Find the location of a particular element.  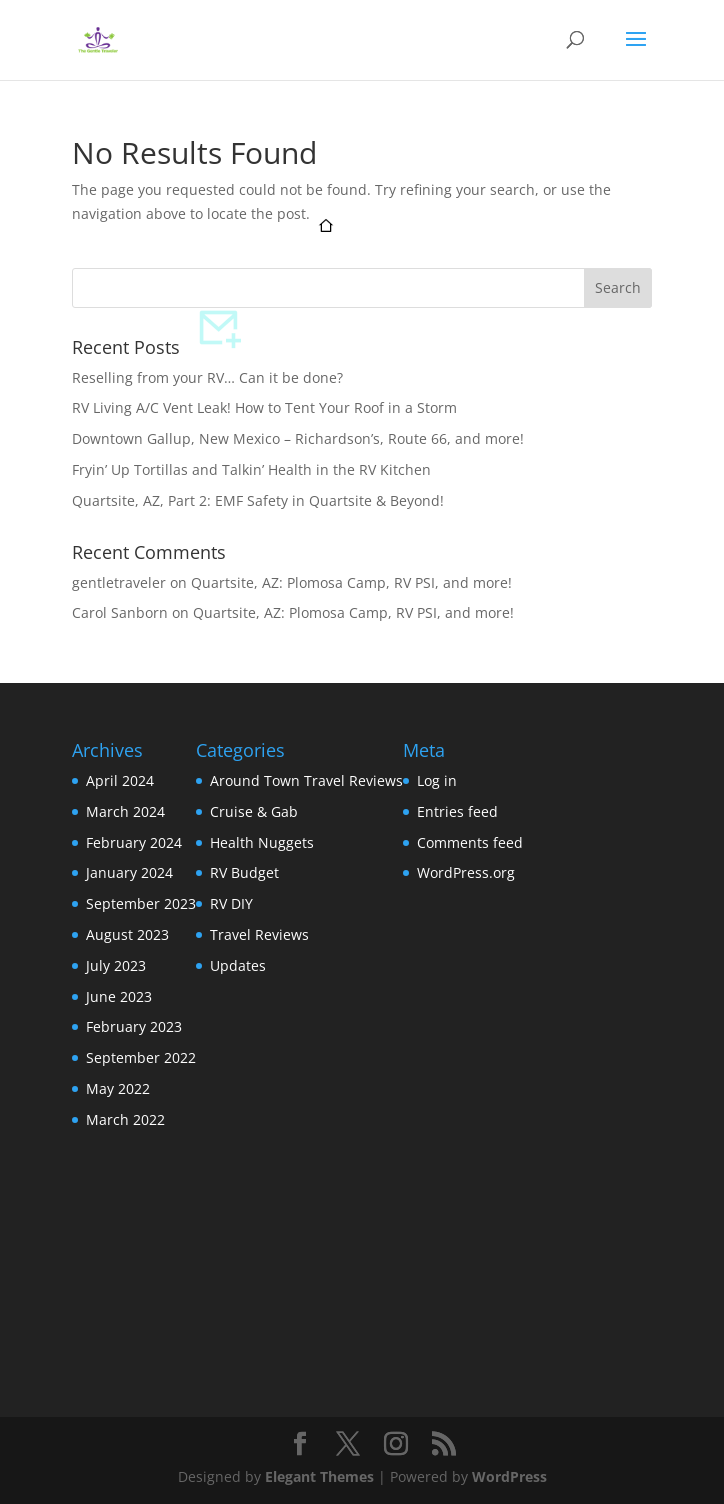

navigate to home screen is located at coordinates (326, 226).